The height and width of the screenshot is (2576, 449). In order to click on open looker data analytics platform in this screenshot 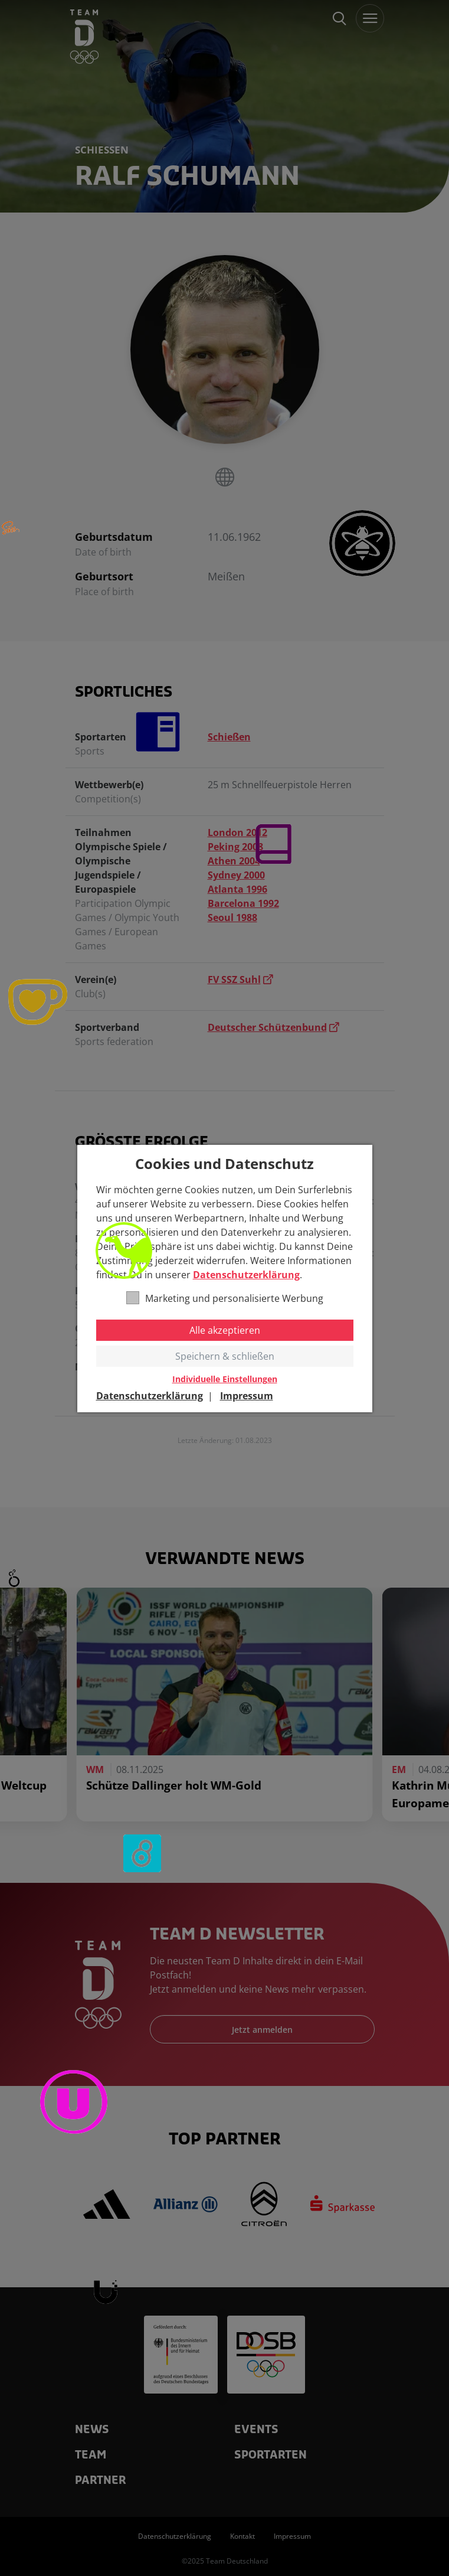, I will do `click(14, 1578)`.